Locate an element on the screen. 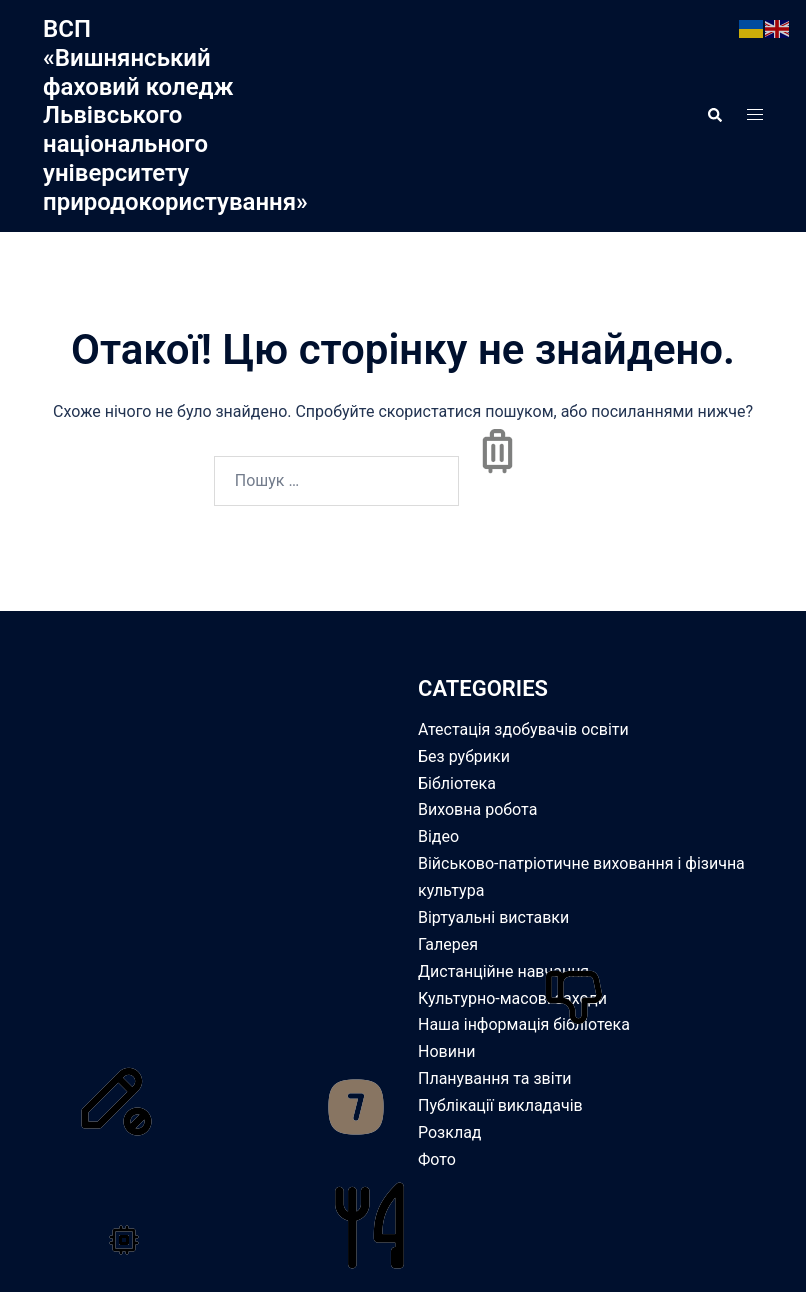 Image resolution: width=806 pixels, height=1292 pixels. access restaurant or dining options is located at coordinates (369, 1225).